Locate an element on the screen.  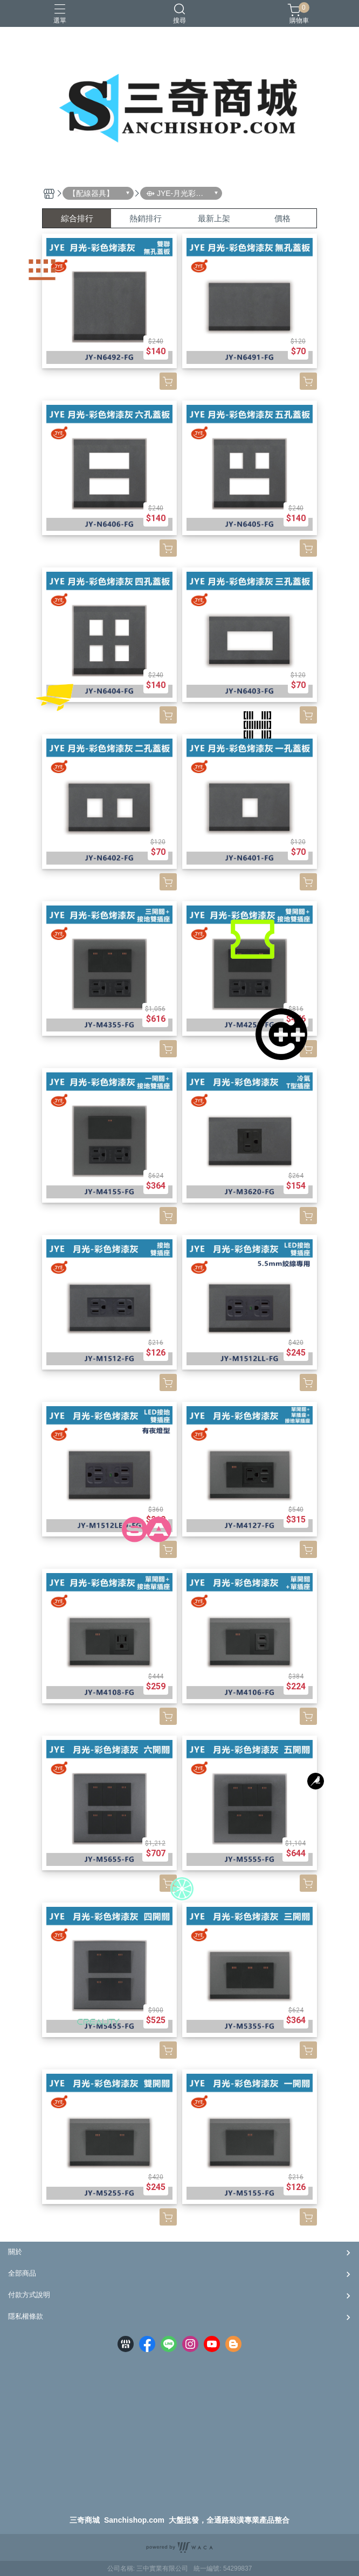
c++ builder IDE logo is located at coordinates (281, 1034).